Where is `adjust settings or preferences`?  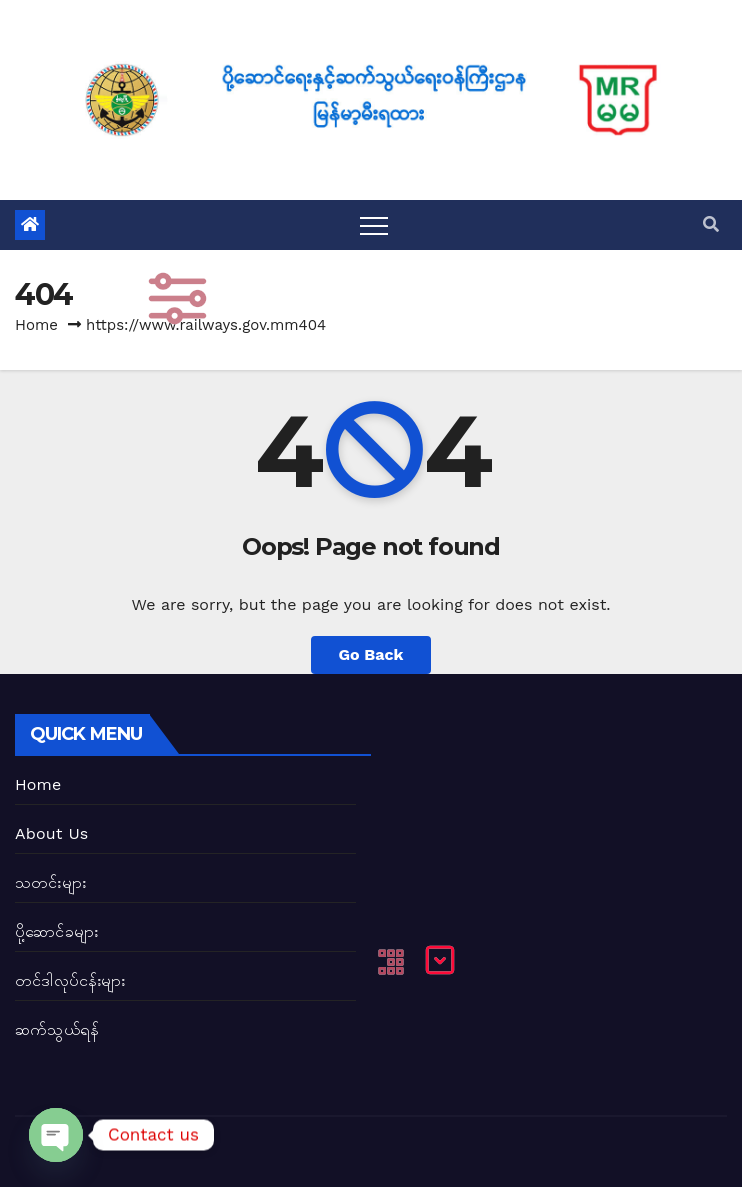 adjust settings or preferences is located at coordinates (177, 298).